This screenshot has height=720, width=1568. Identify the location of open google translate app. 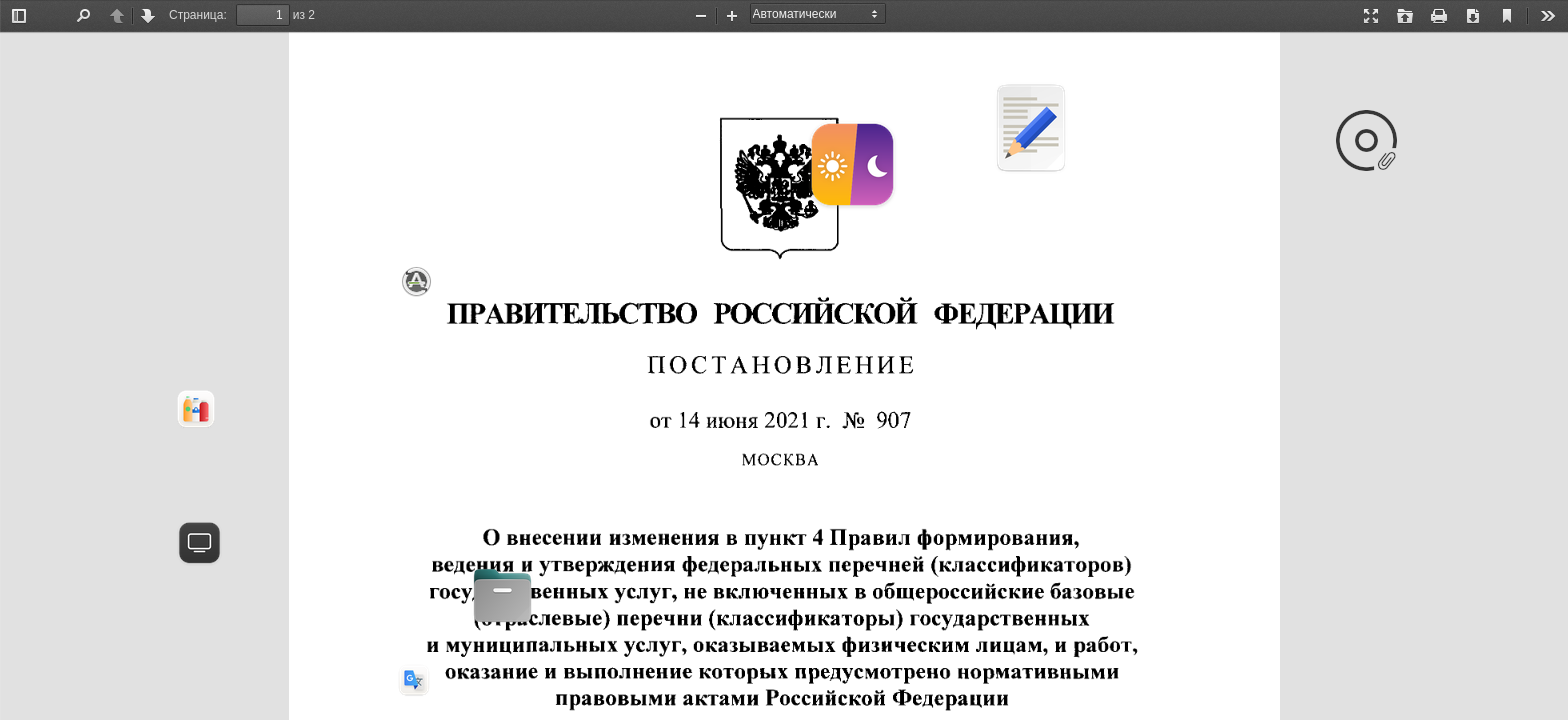
(414, 680).